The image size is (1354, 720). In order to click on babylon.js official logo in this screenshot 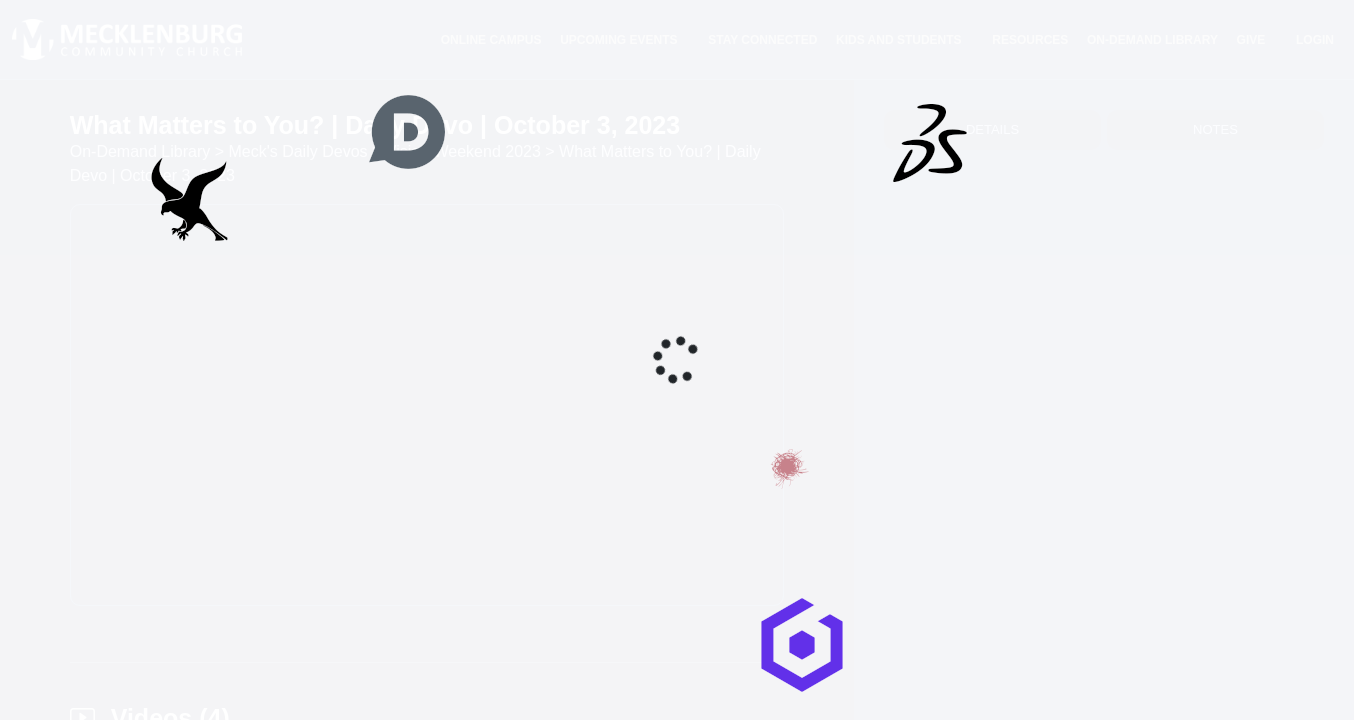, I will do `click(802, 645)`.